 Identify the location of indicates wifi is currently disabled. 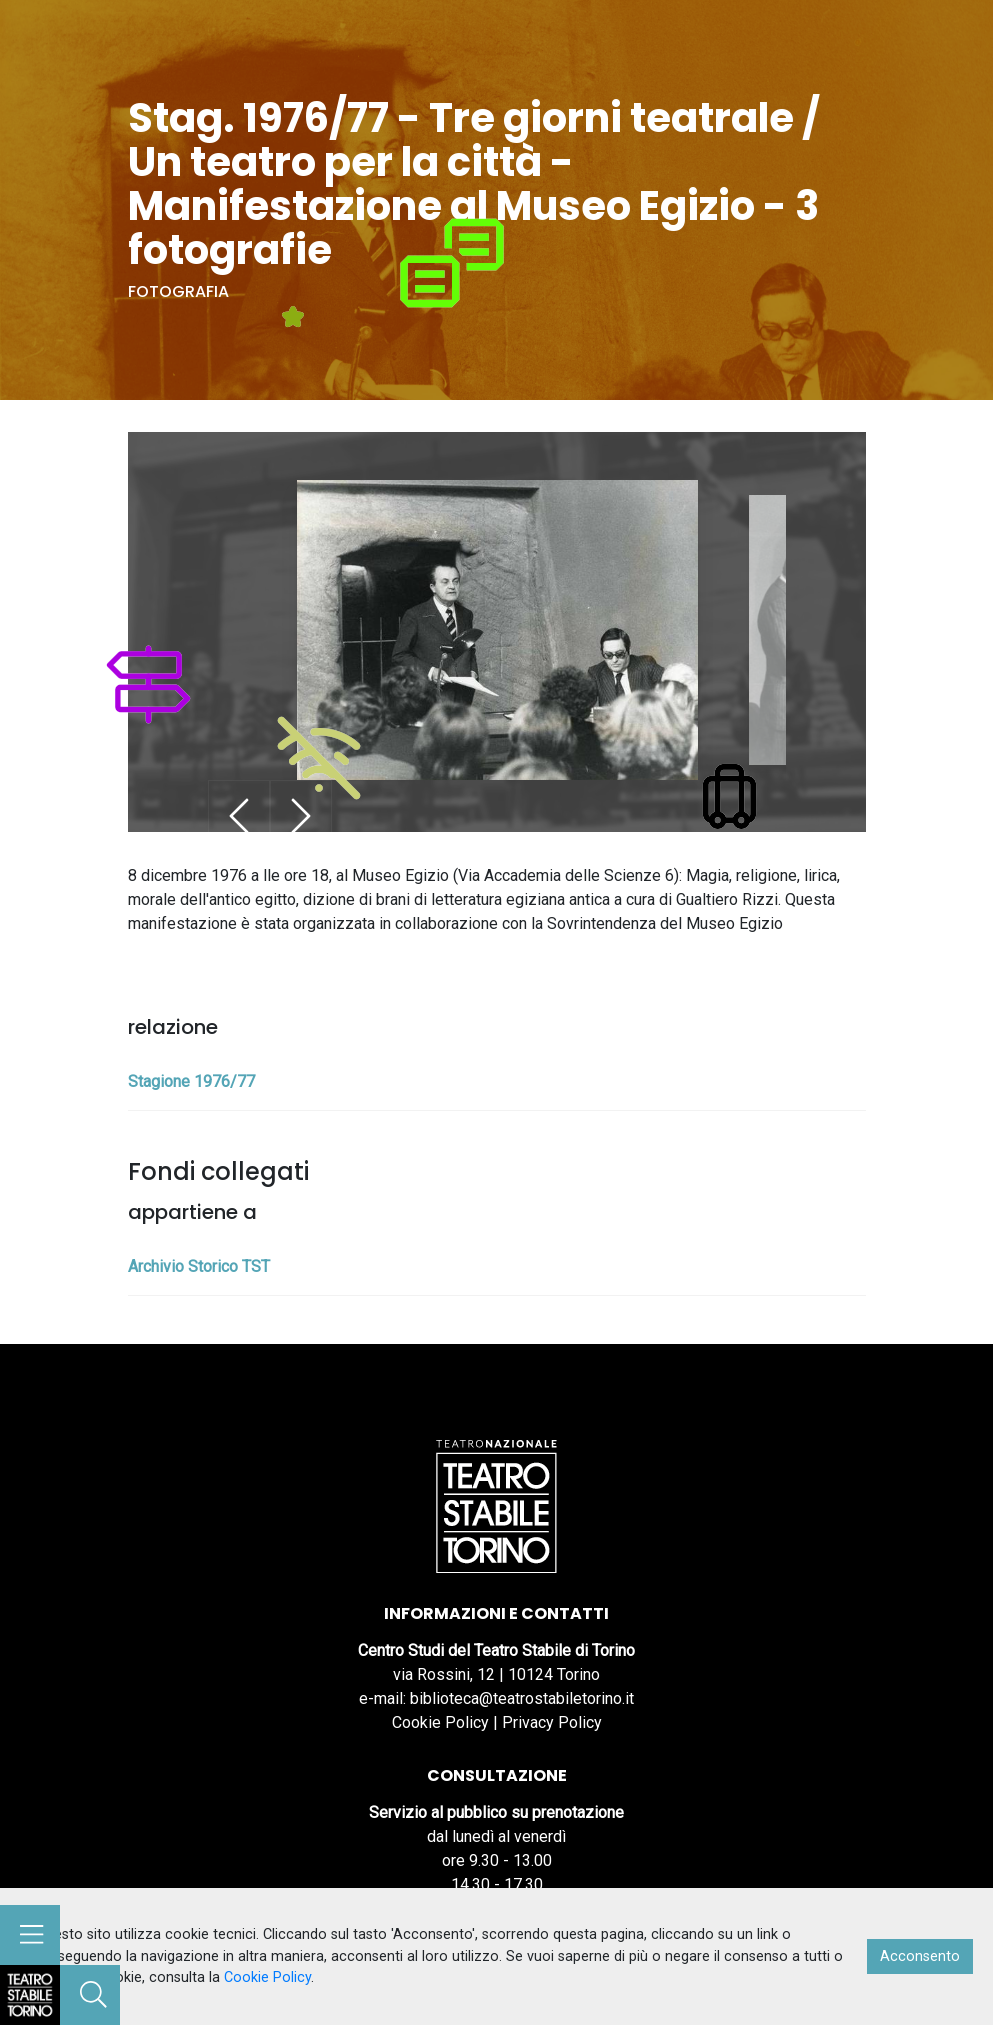
(319, 758).